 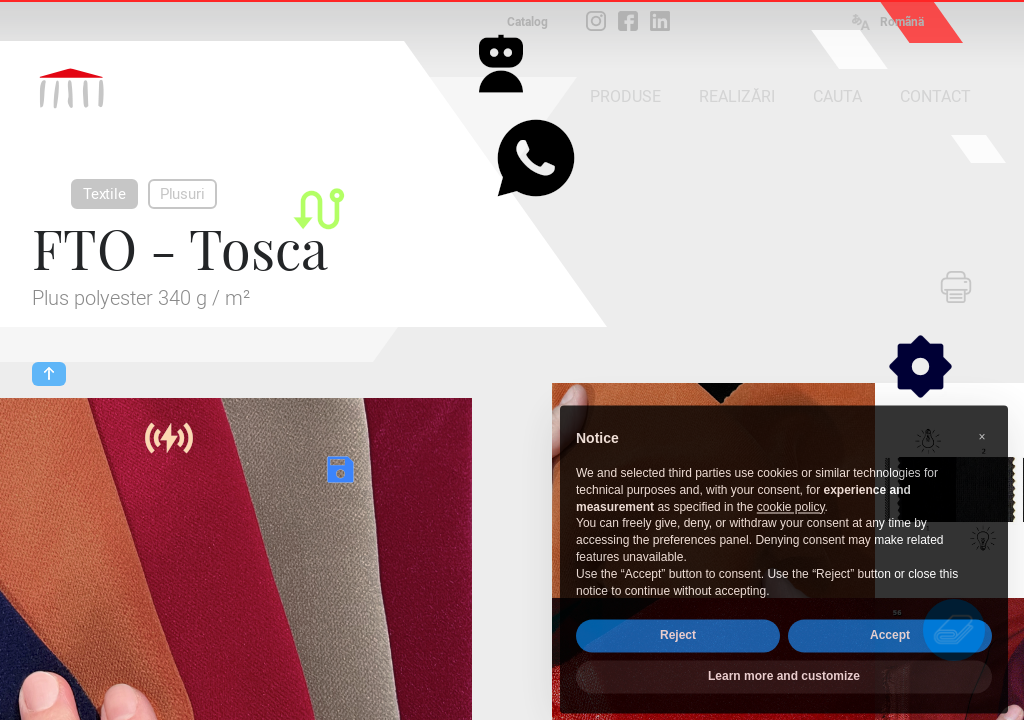 What do you see at coordinates (501, 65) in the screenshot?
I see `access AI assistant or chatbot features` at bounding box center [501, 65].